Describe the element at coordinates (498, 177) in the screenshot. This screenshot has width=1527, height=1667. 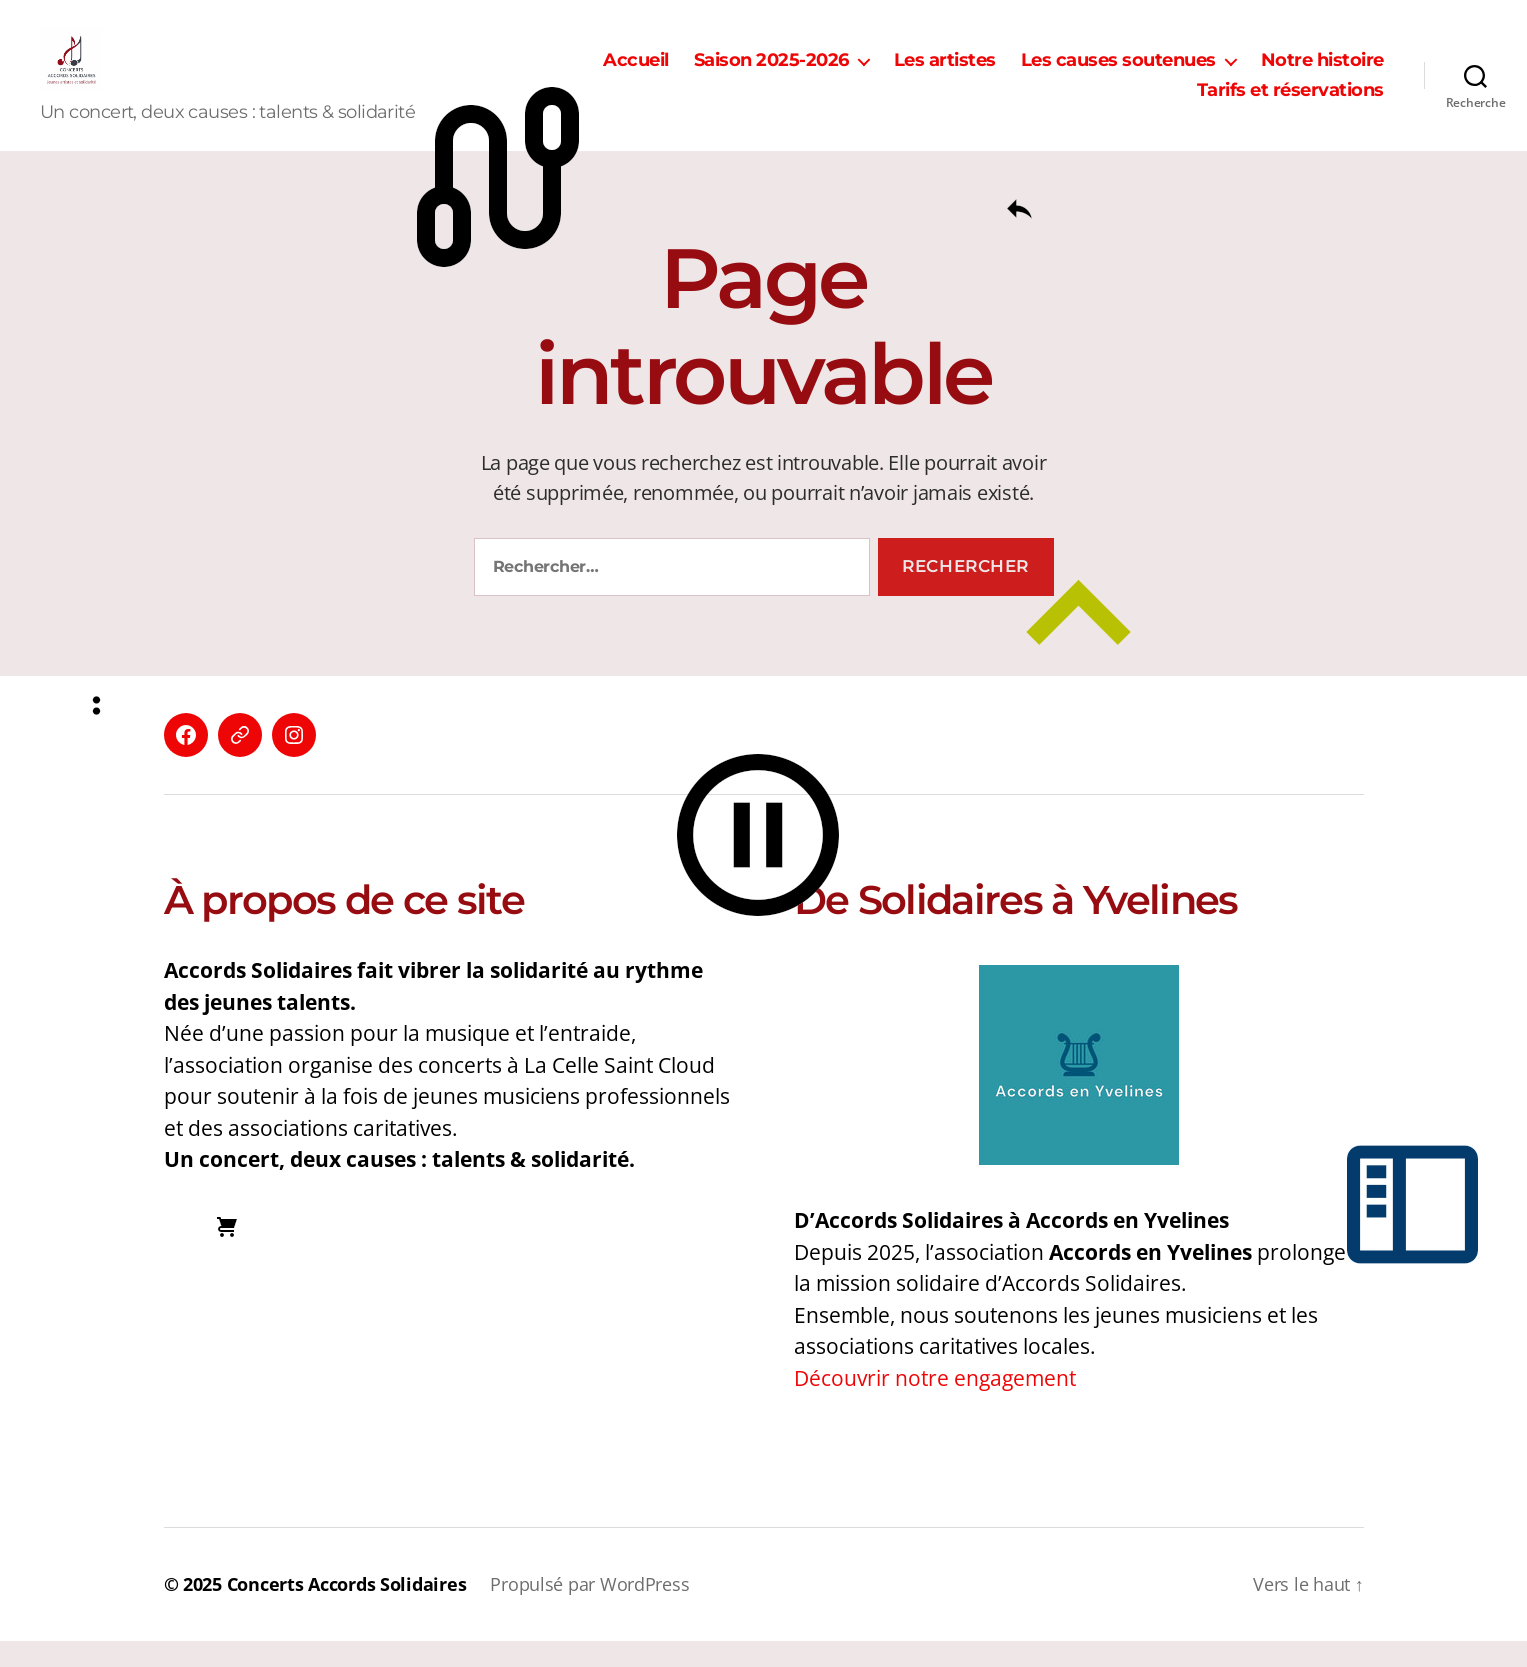
I see `access jump rope workout or exercise` at that location.